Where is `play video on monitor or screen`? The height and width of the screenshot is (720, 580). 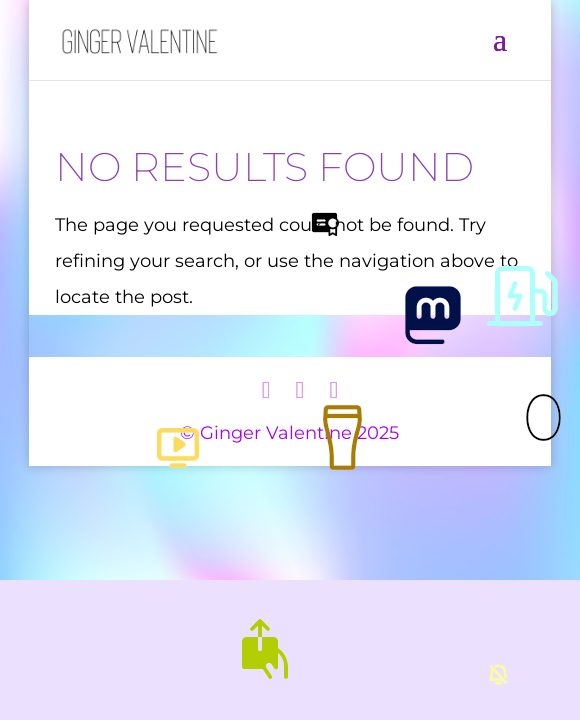 play video on monitor or screen is located at coordinates (178, 446).